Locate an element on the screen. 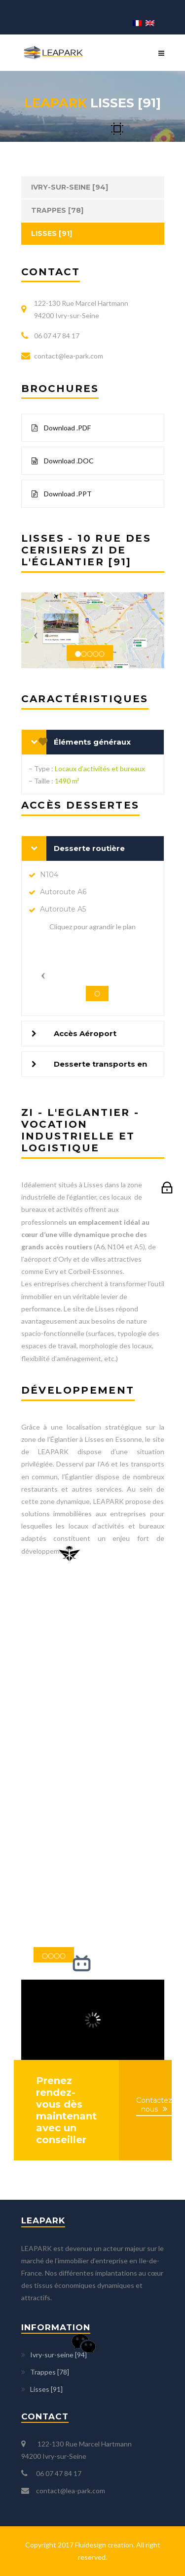 This screenshot has height=2576, width=185. open bilibili app is located at coordinates (81, 1964).